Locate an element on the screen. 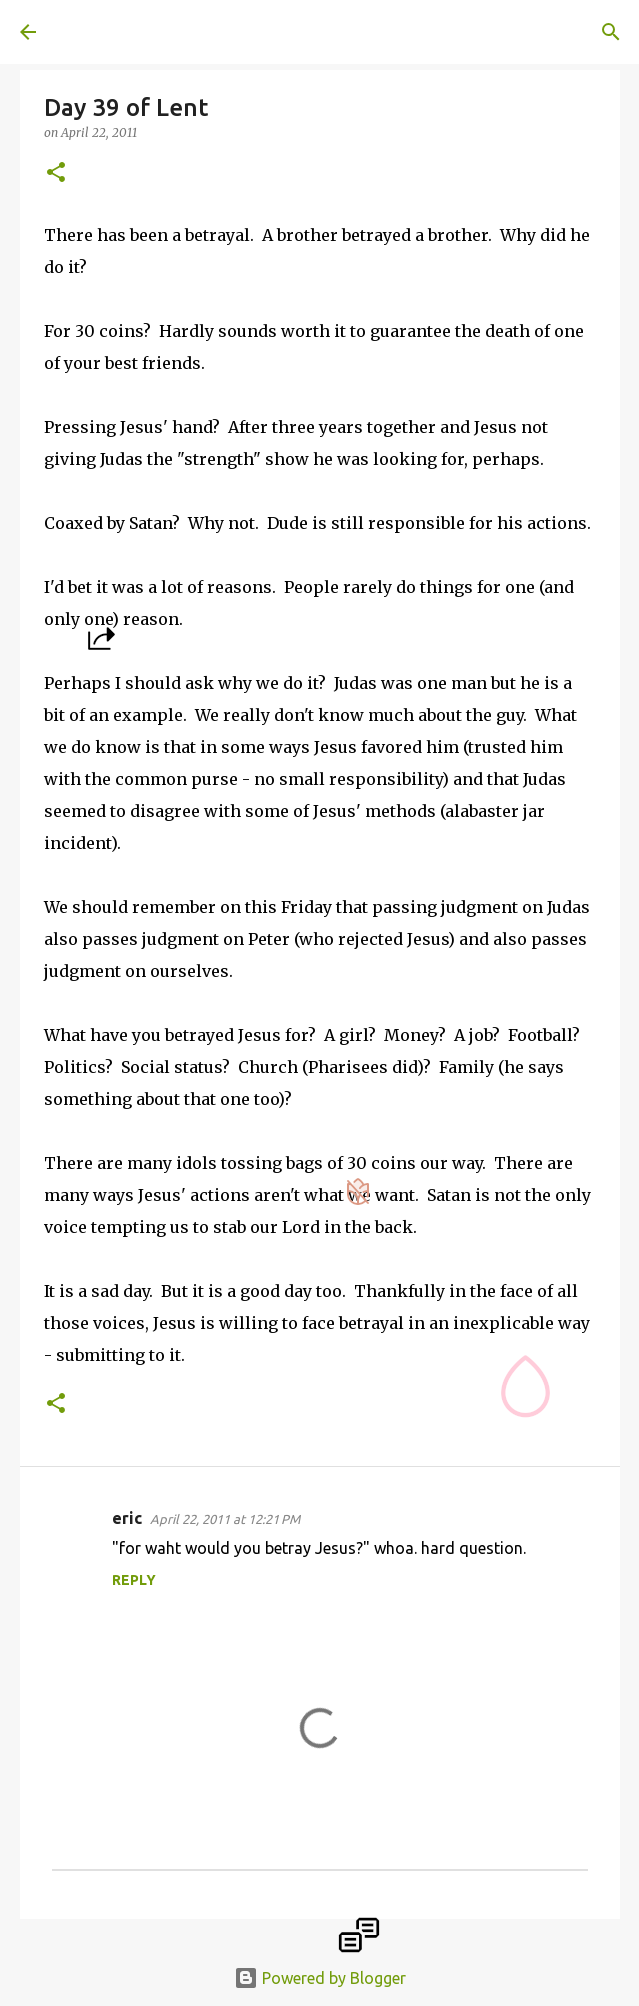 This screenshot has width=639, height=2006. indicates gluten-free or grain-free option is located at coordinates (358, 1192).